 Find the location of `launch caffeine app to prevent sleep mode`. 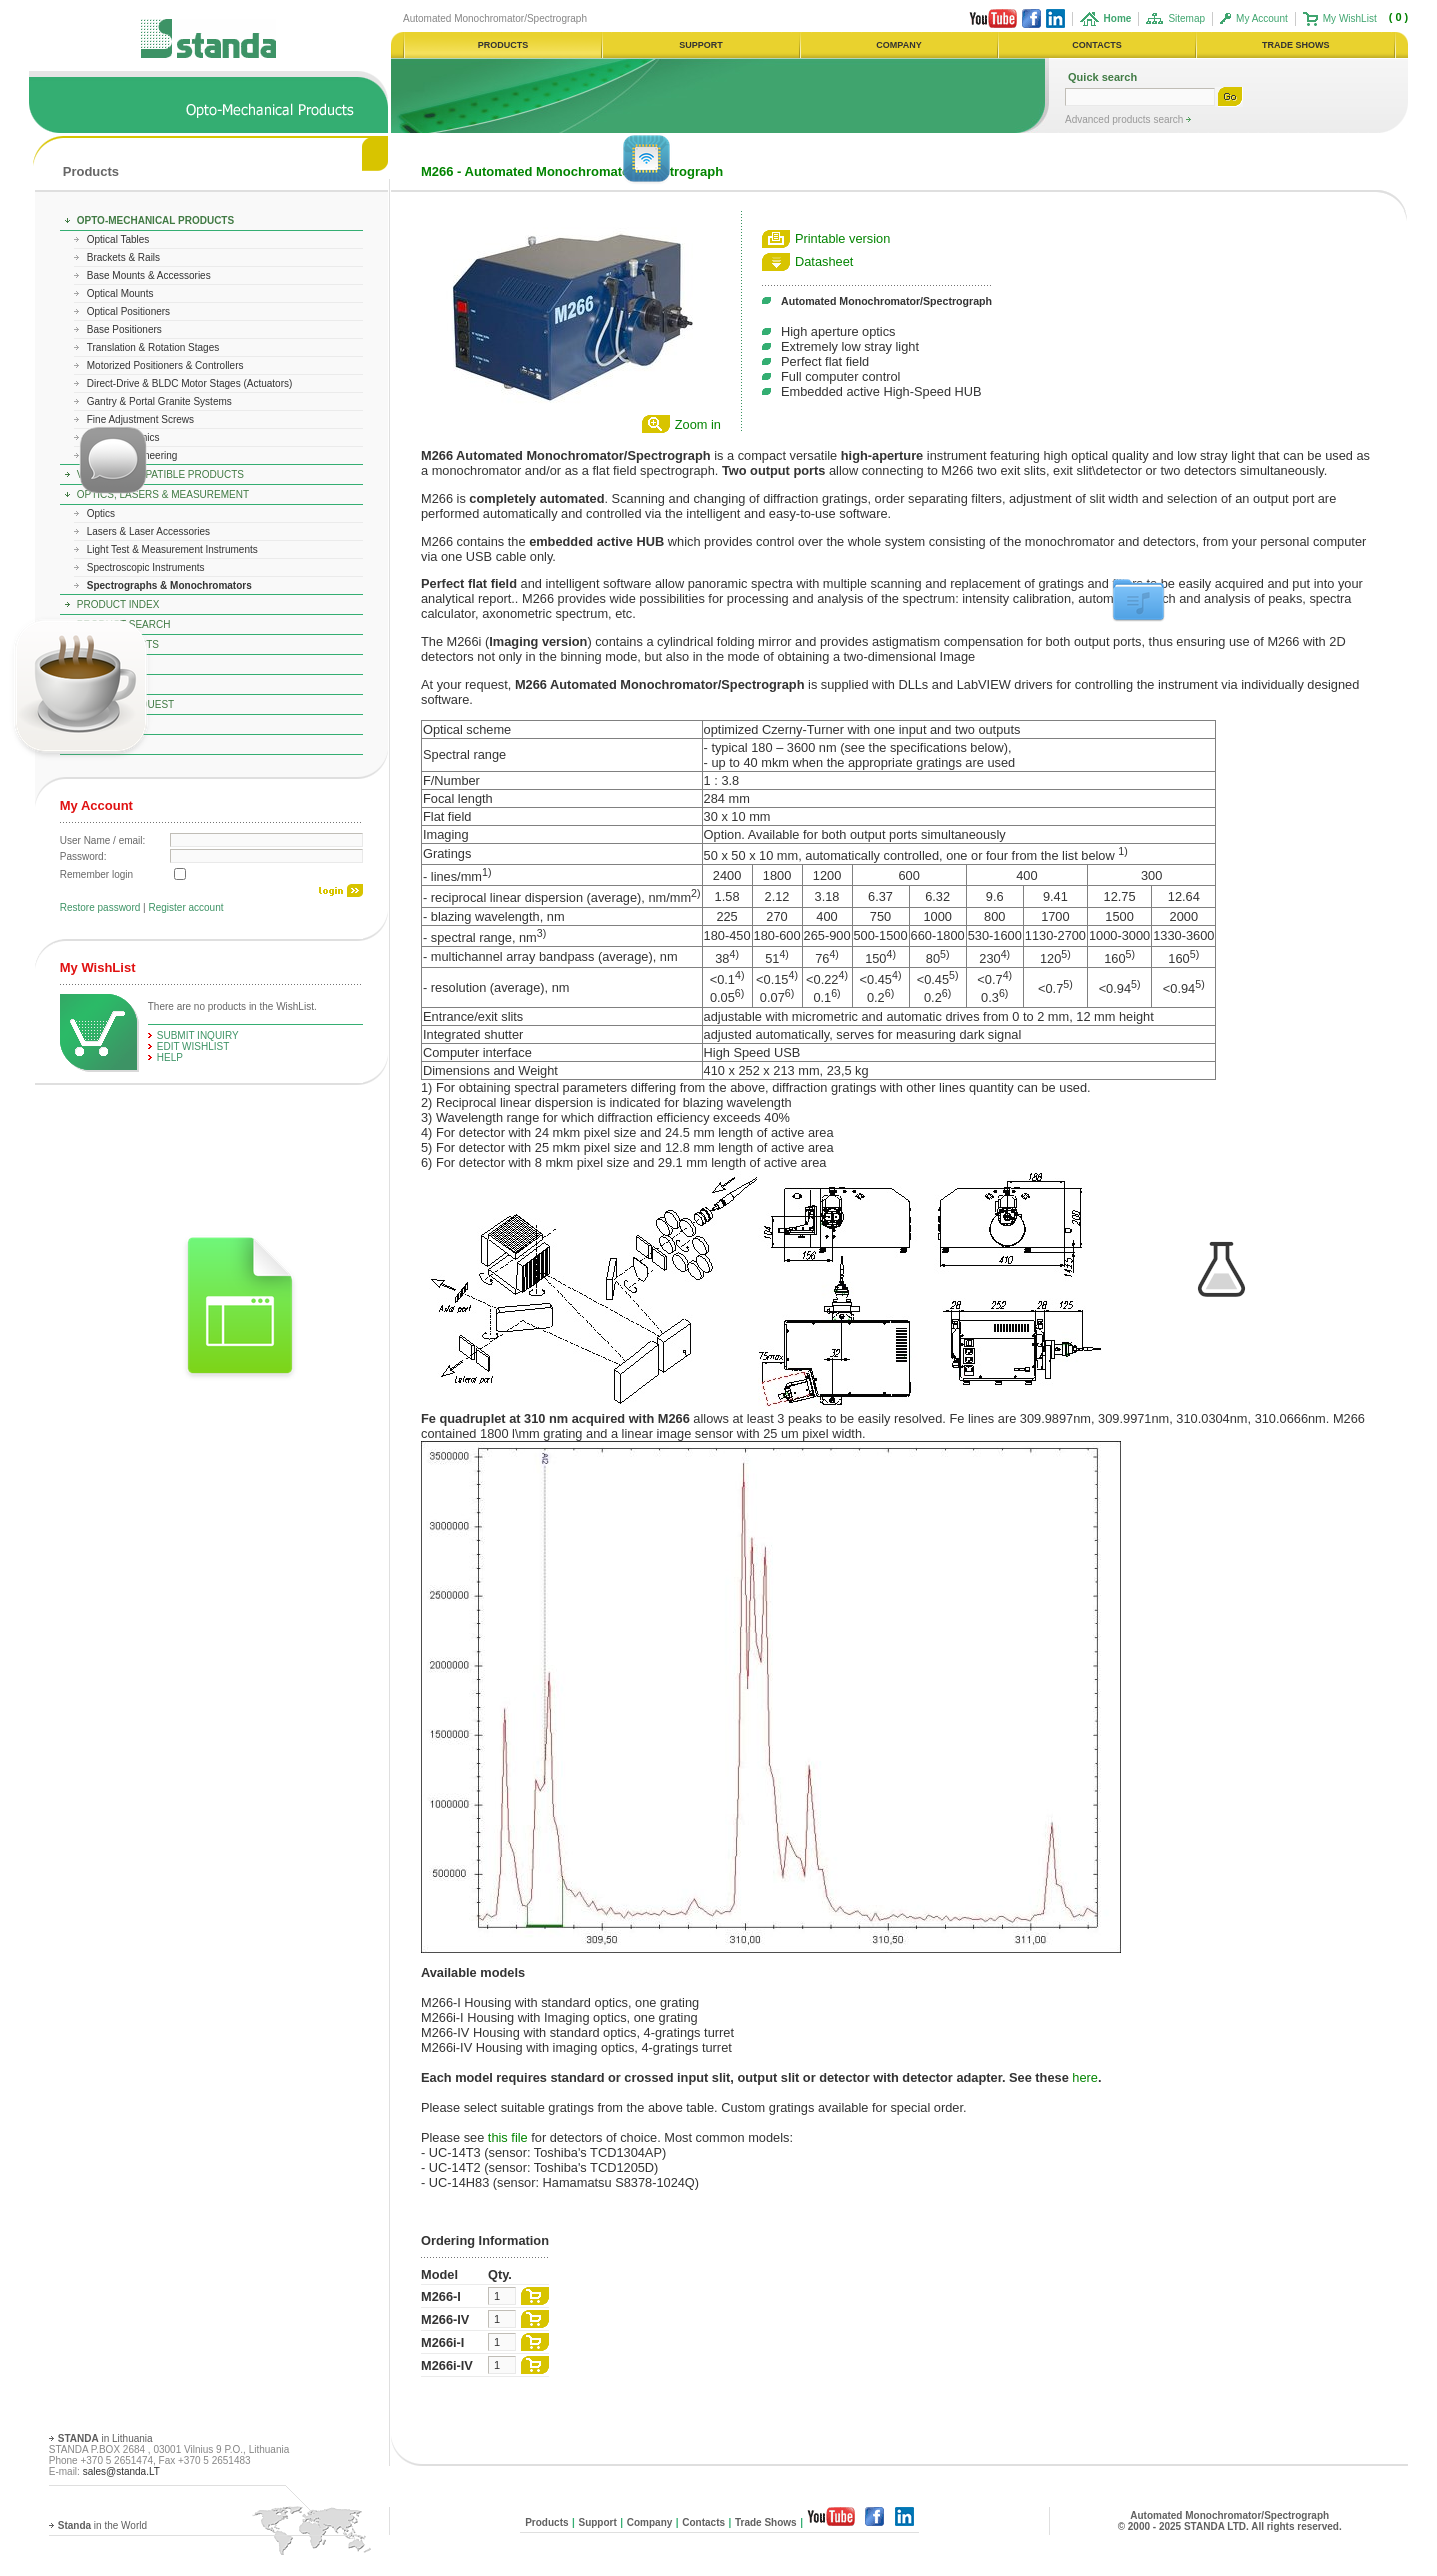

launch caffeine app to prevent sleep mode is located at coordinates (81, 686).